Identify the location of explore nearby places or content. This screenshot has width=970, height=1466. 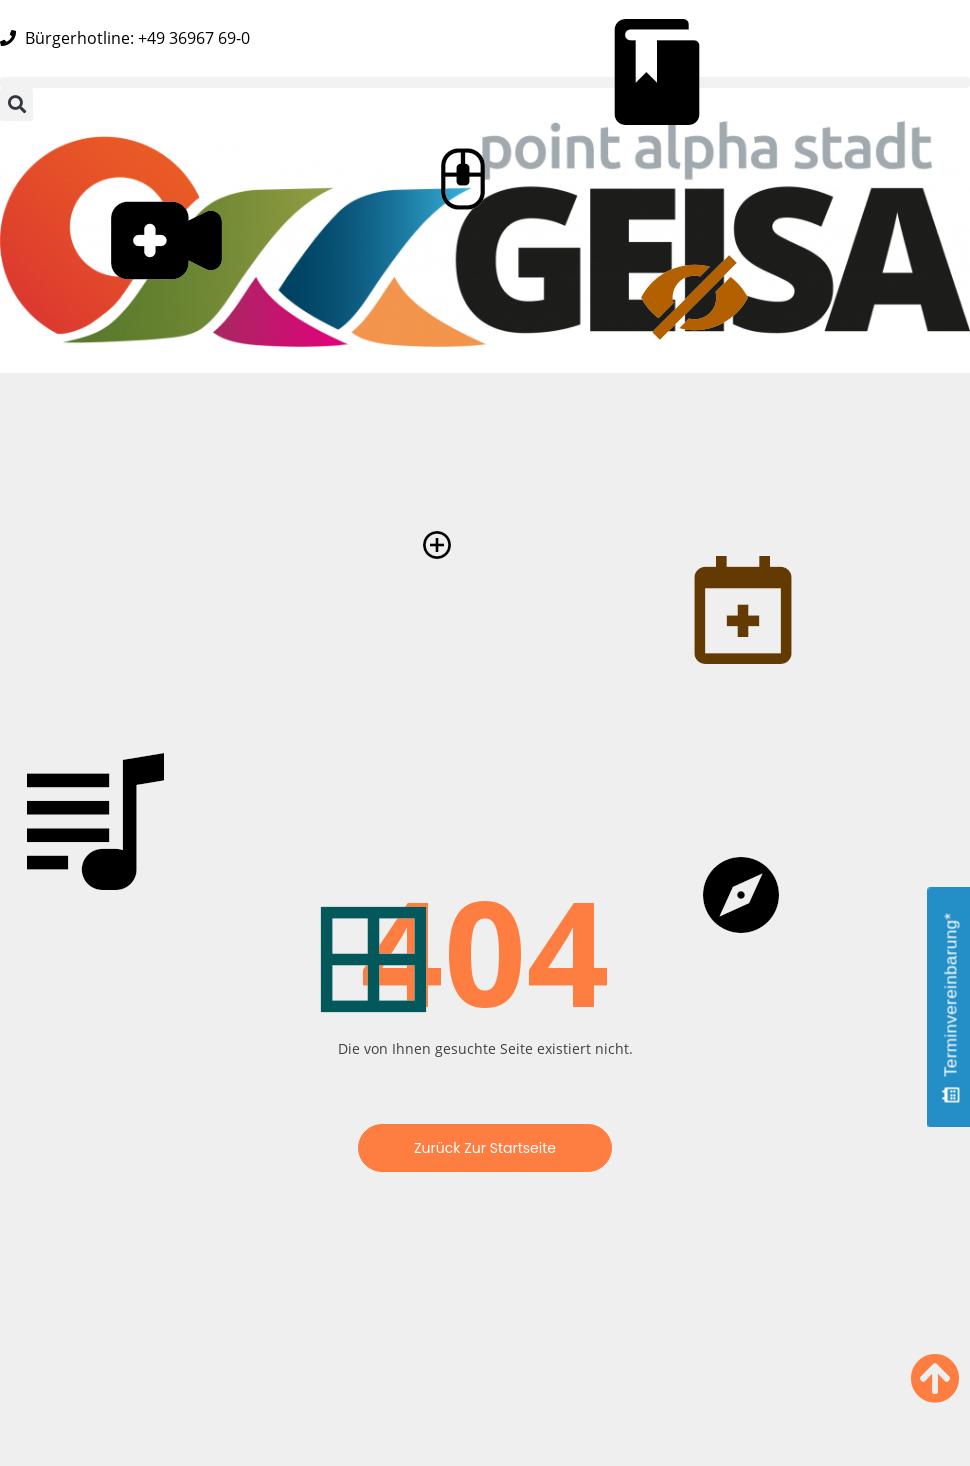
(741, 895).